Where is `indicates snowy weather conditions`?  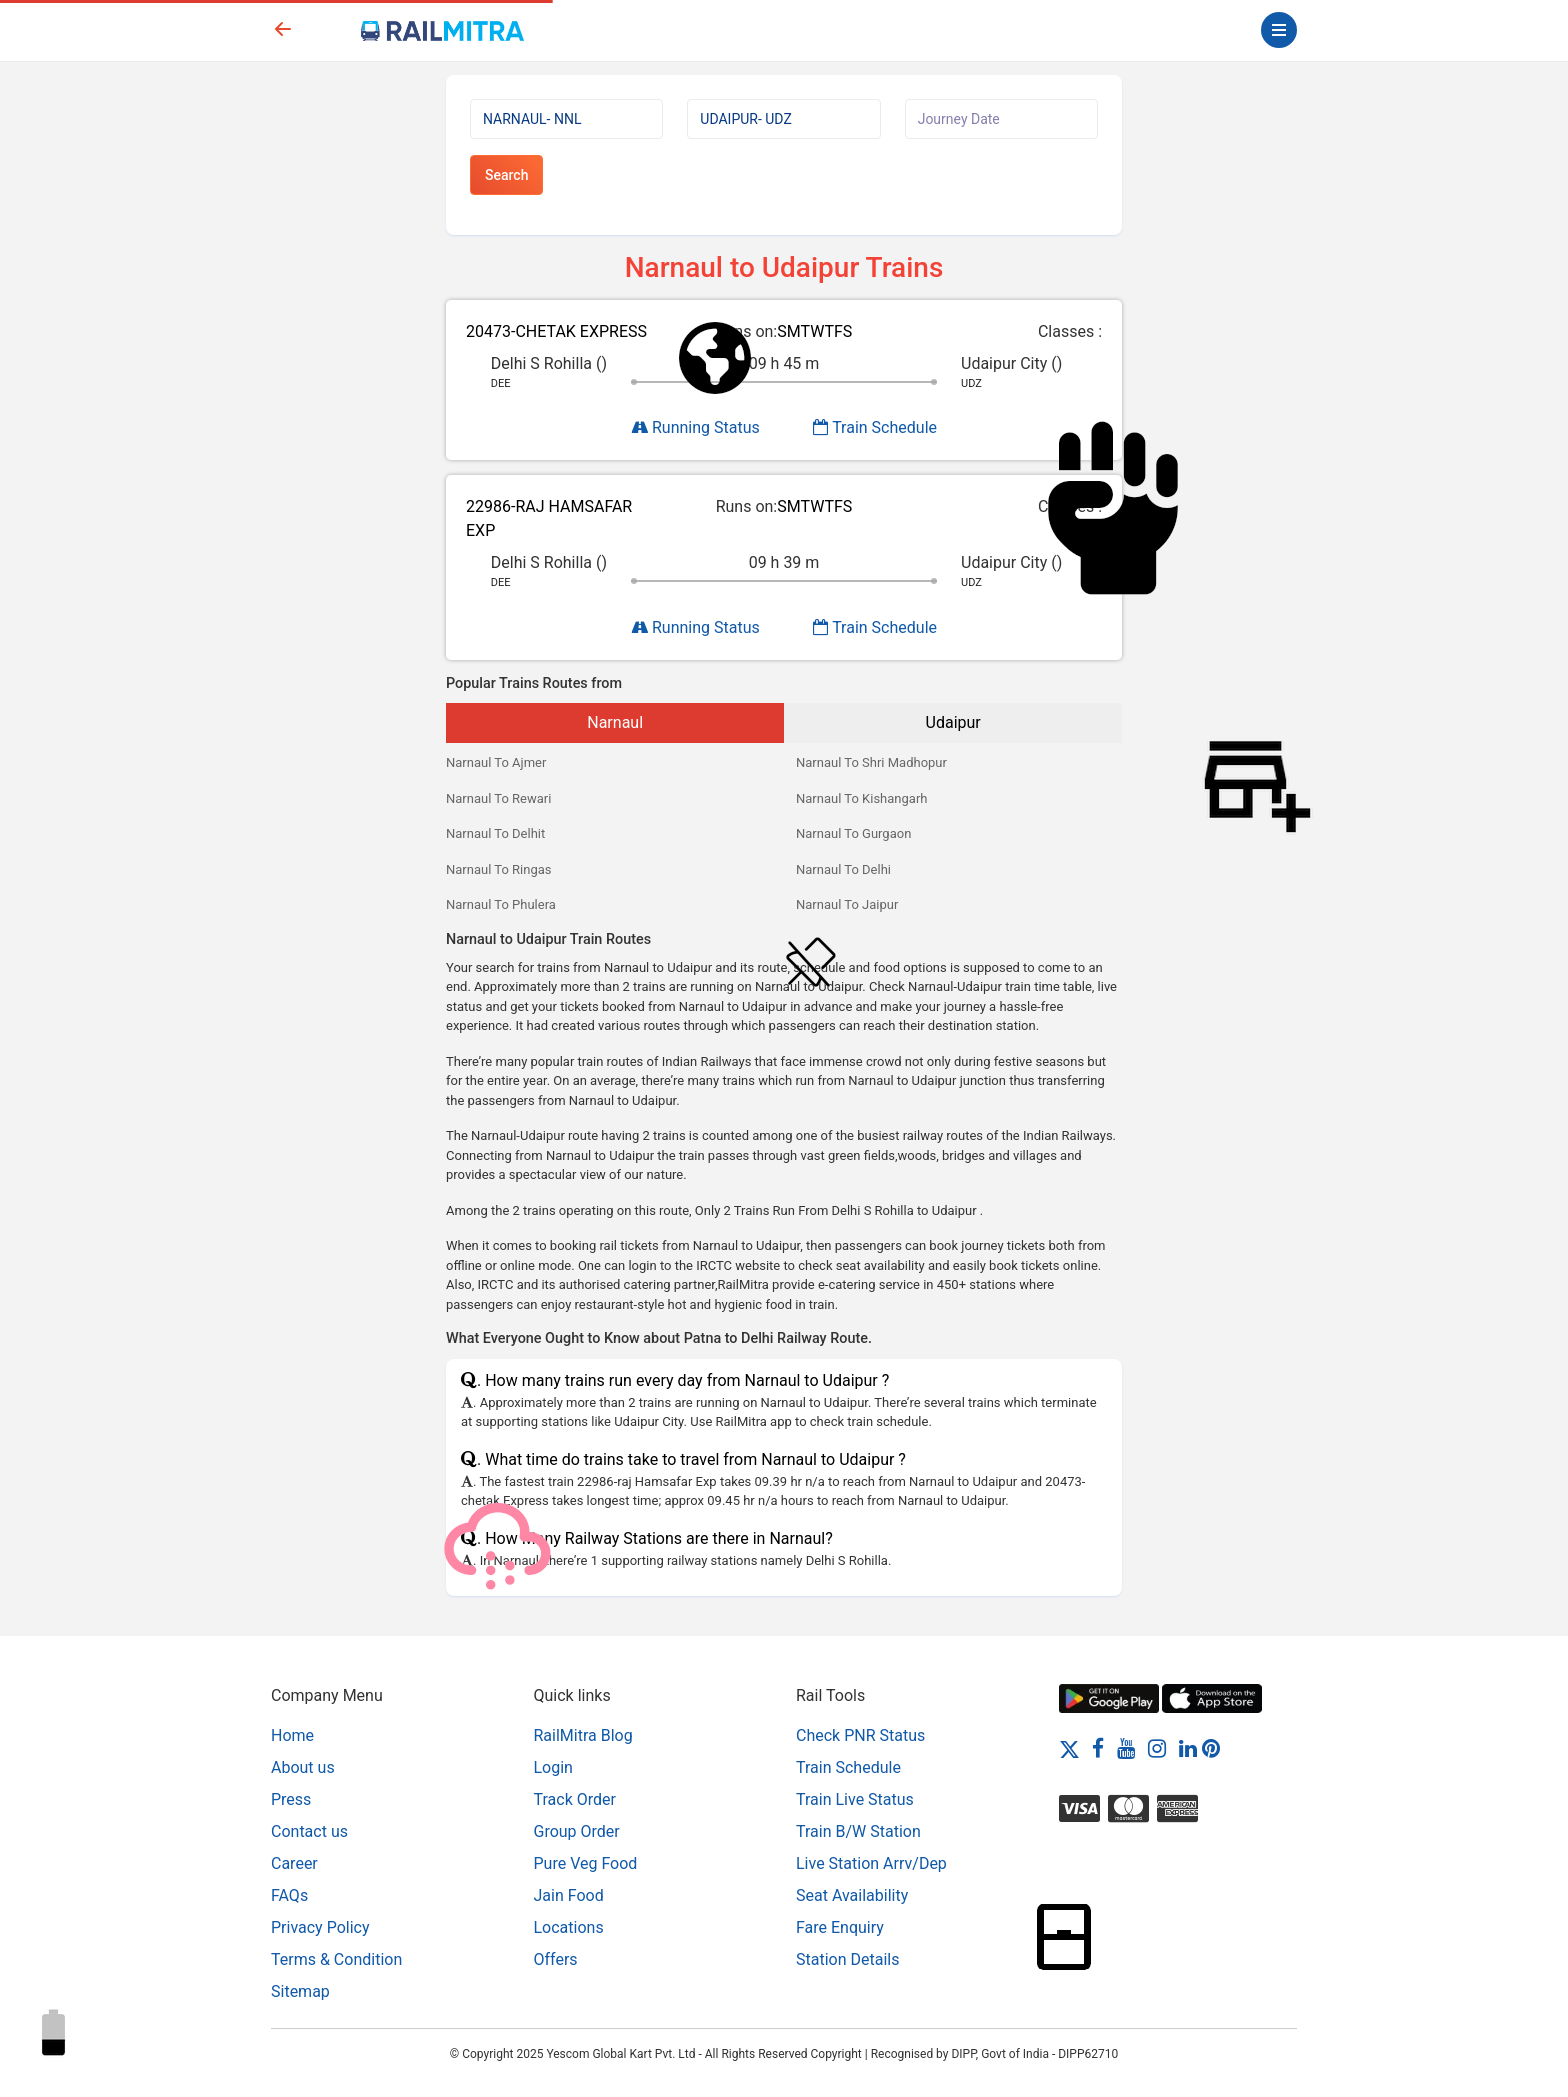 indicates snowy weather conditions is located at coordinates (495, 1541).